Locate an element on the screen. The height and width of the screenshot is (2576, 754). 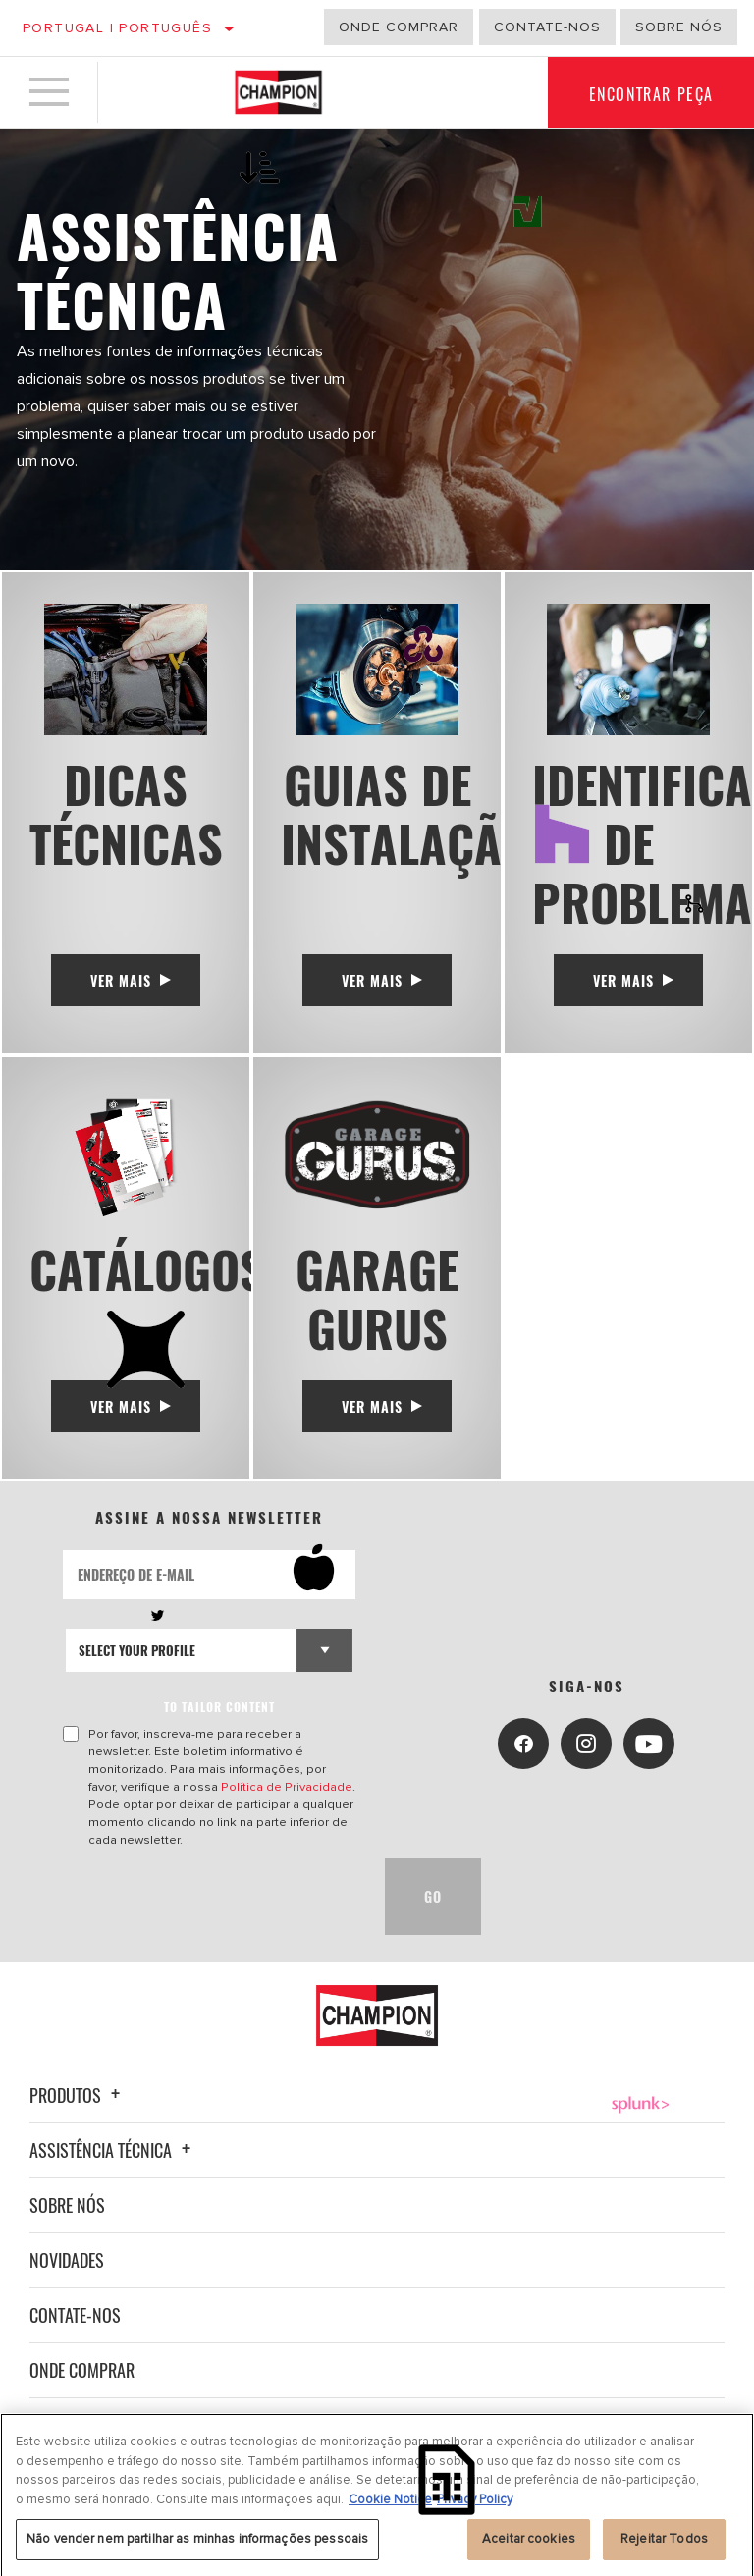
open the Houzz app is located at coordinates (562, 833).